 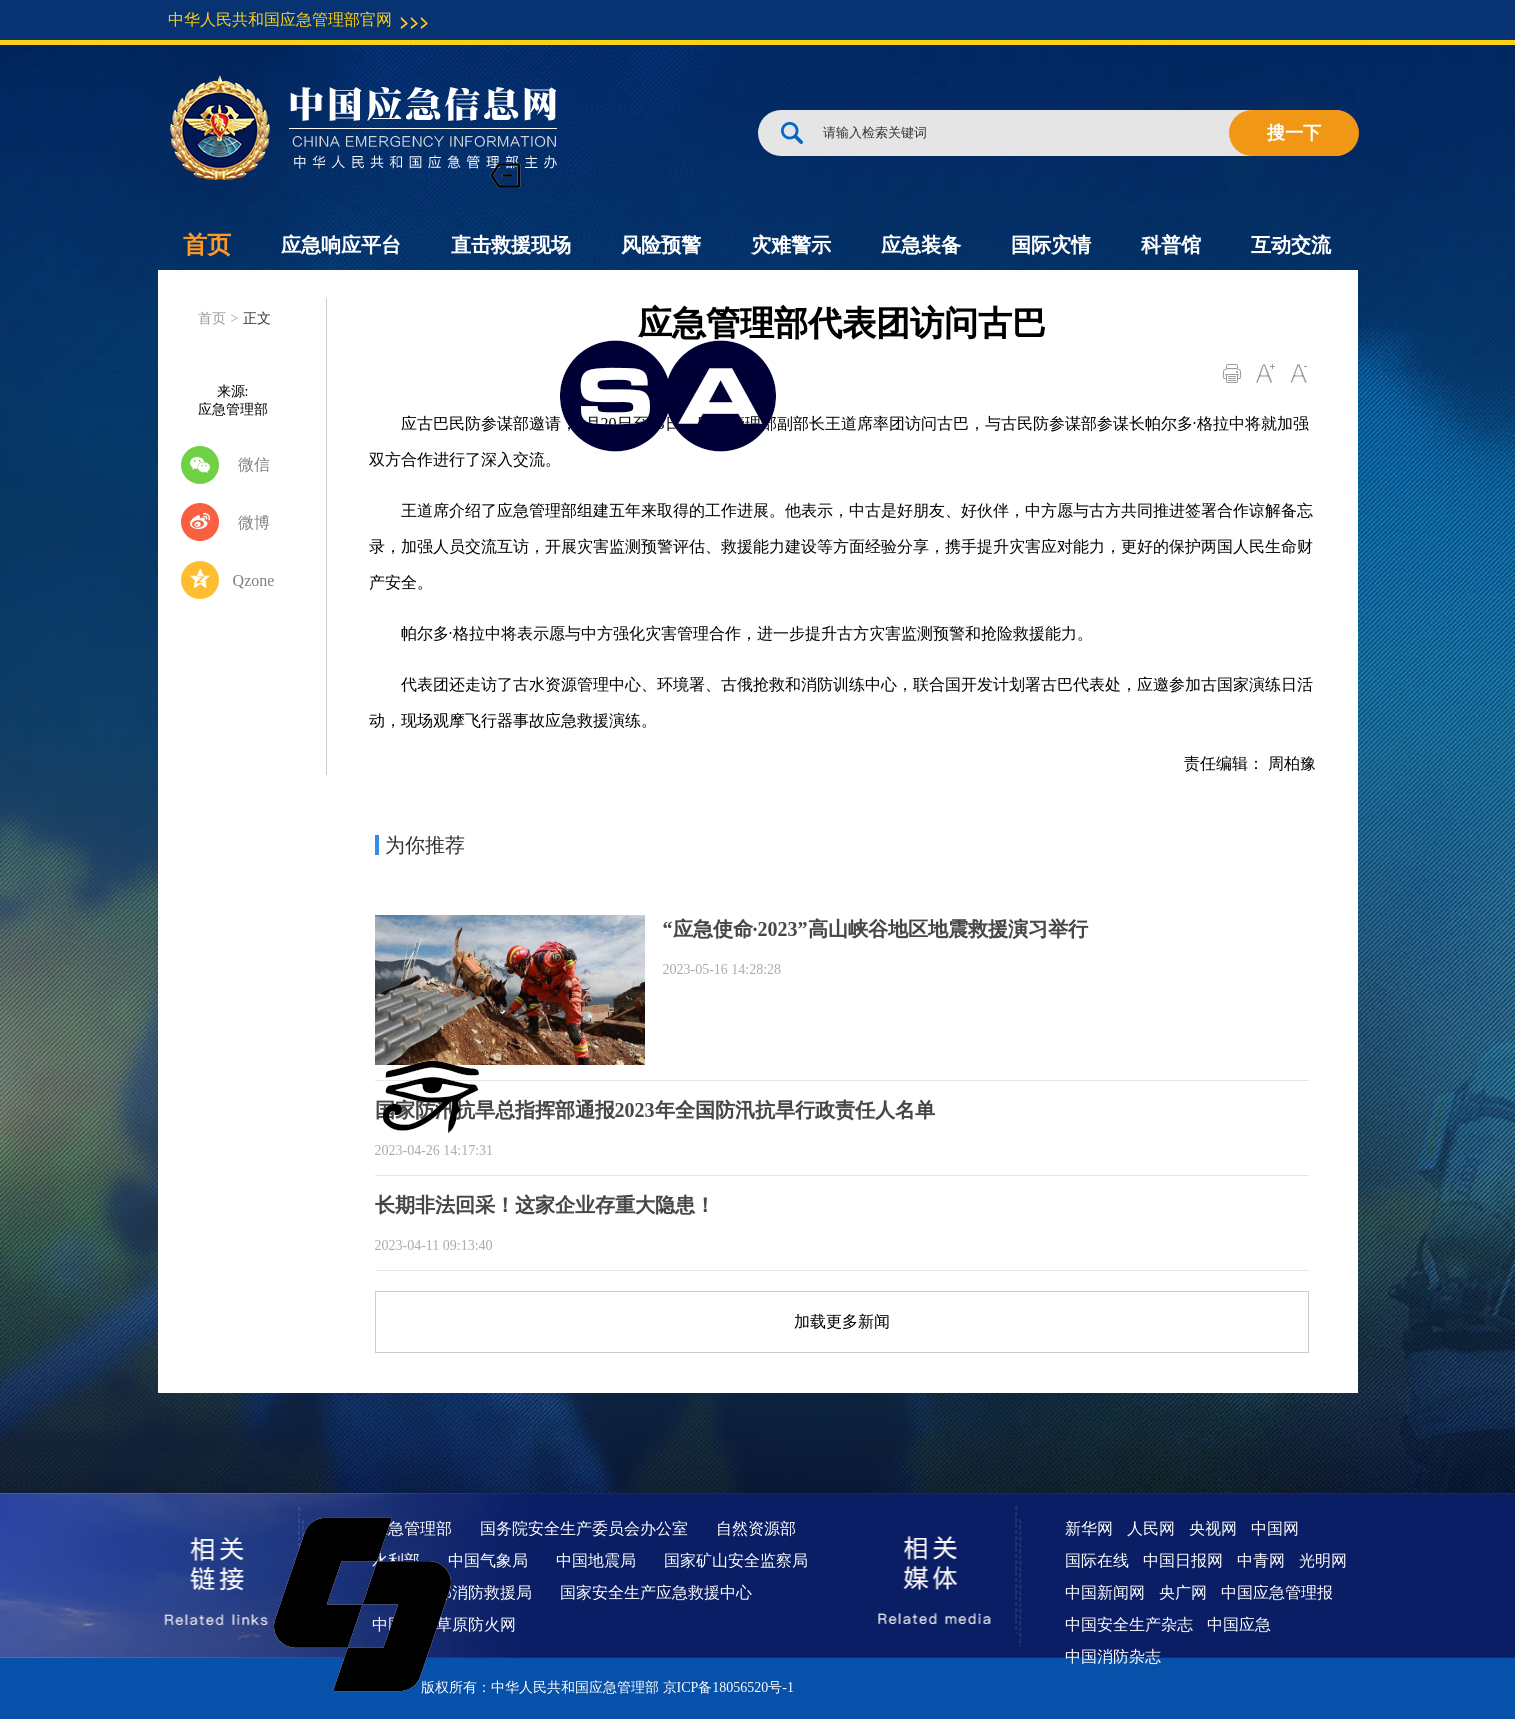 I want to click on delete previous character or input, so click(x=506, y=175).